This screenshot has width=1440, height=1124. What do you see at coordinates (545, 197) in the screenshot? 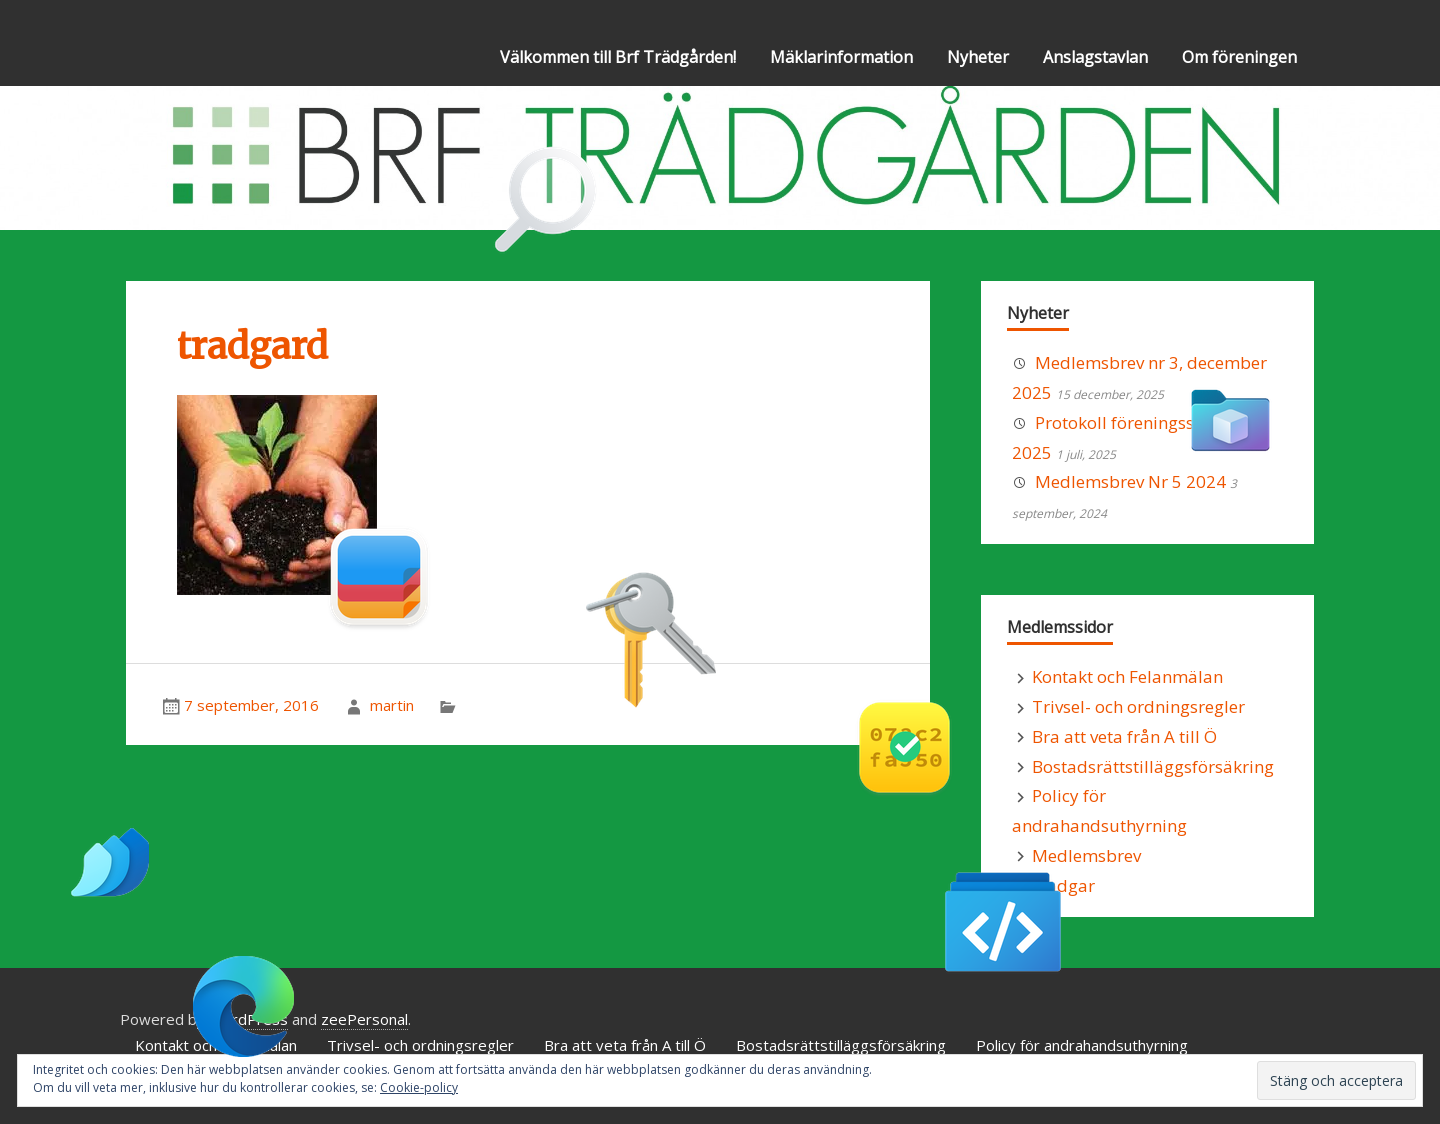
I see `open the search application` at bounding box center [545, 197].